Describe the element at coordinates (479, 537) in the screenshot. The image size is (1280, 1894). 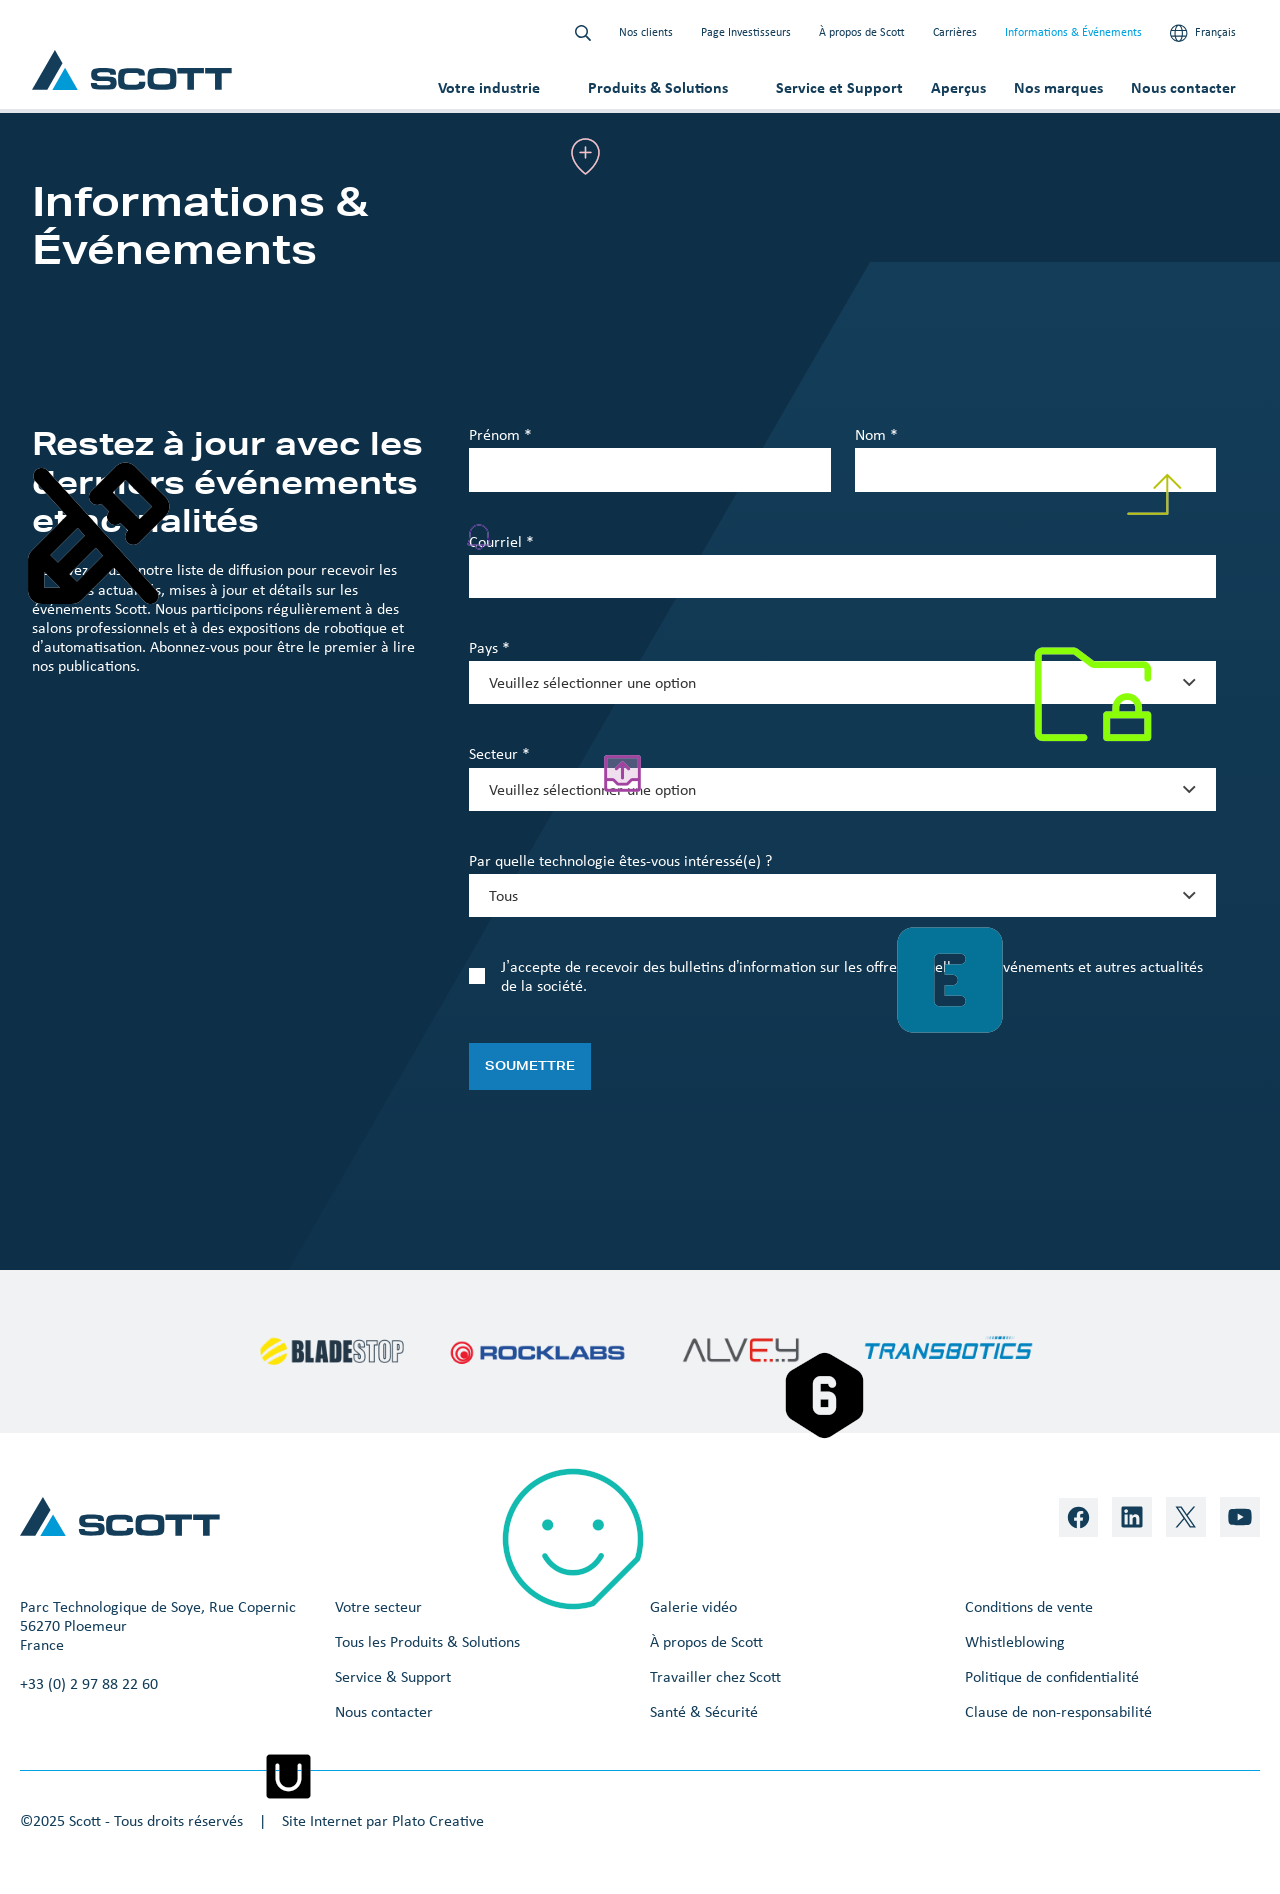
I see `view notifications` at that location.